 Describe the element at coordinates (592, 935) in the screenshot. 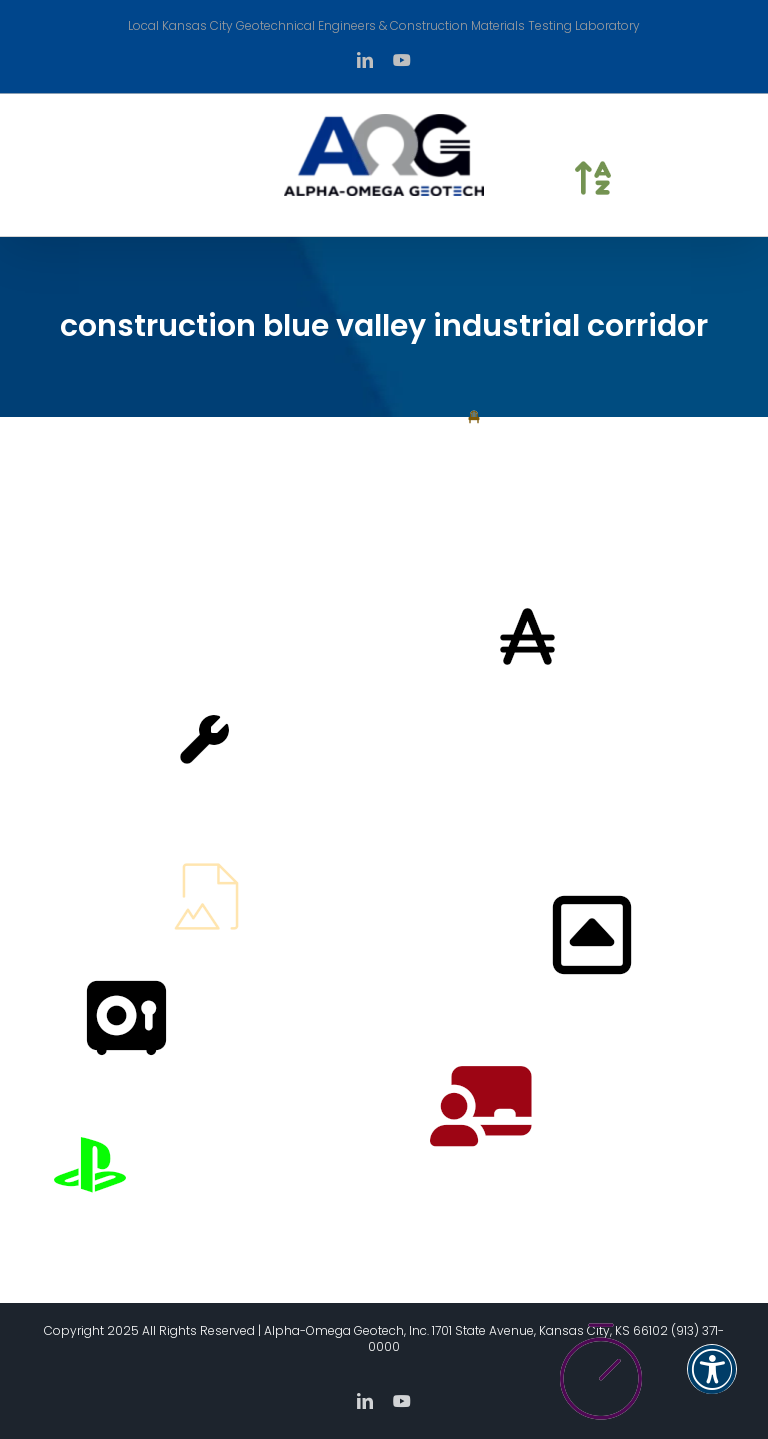

I see `expand or collapse a section upward` at that location.